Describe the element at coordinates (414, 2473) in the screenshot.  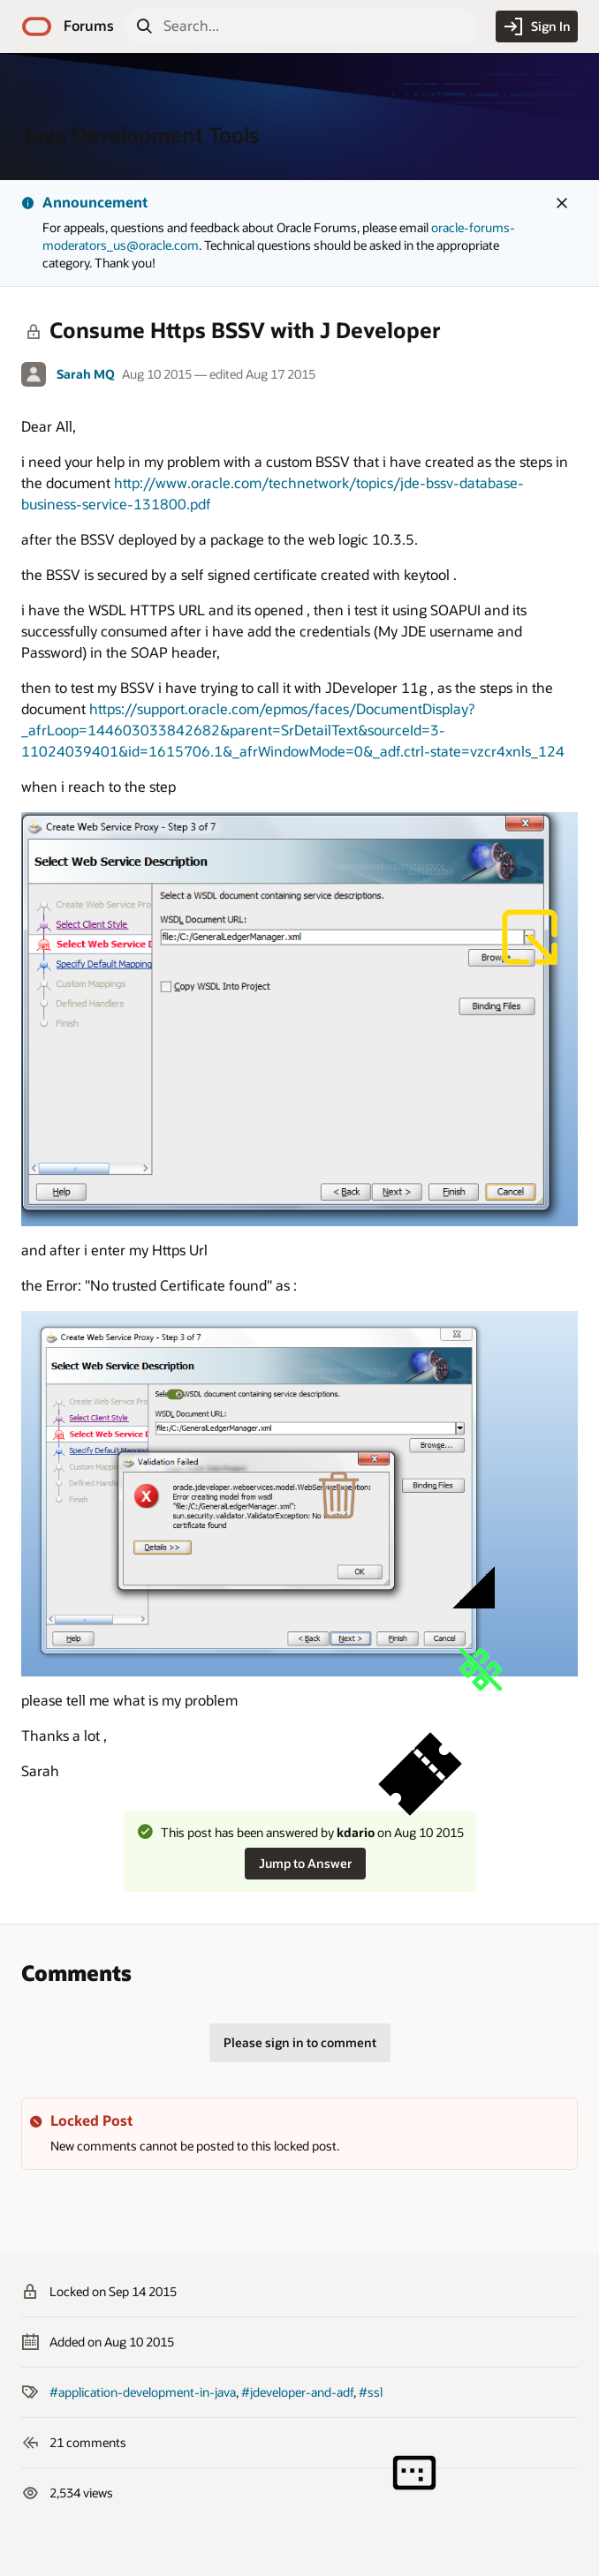
I see `adjust image aspect ratio` at that location.